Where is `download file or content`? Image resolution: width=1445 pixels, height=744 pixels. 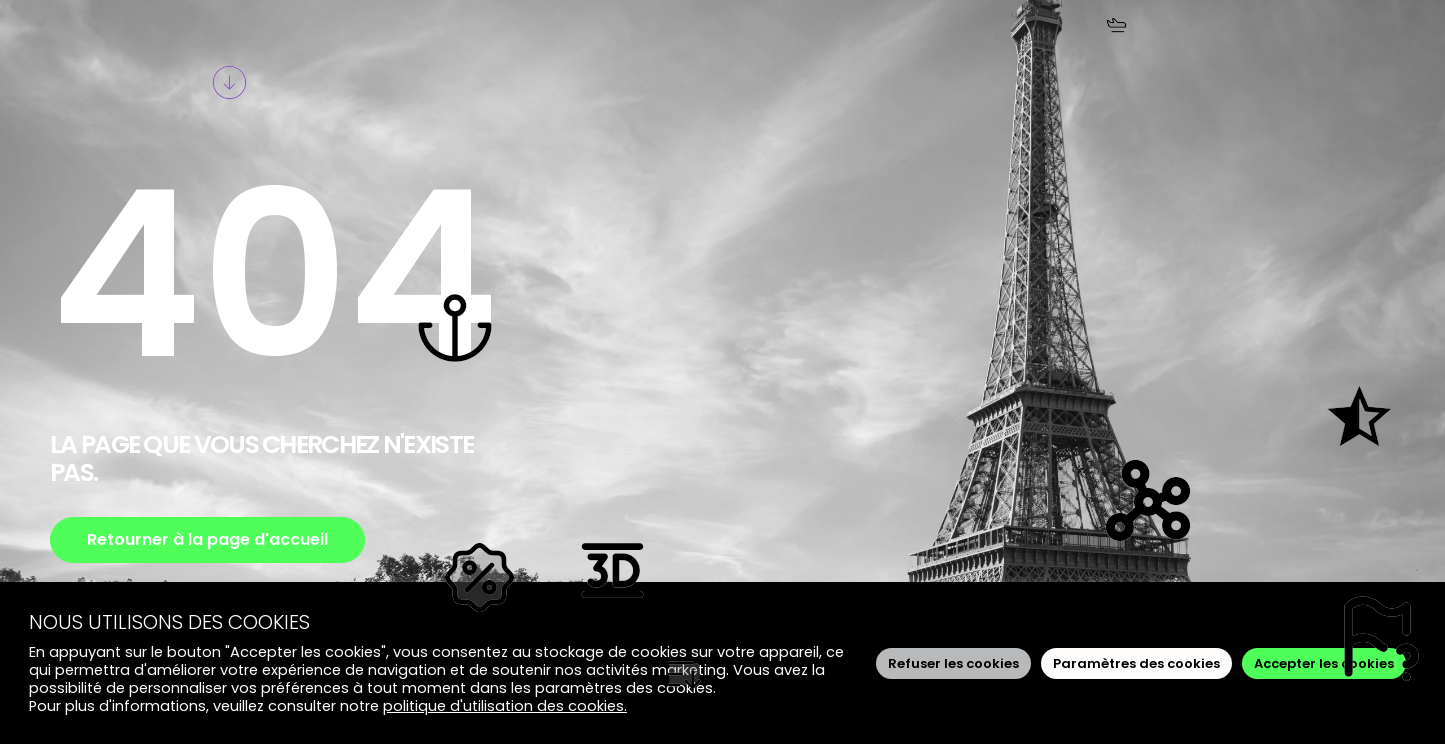 download file or content is located at coordinates (229, 82).